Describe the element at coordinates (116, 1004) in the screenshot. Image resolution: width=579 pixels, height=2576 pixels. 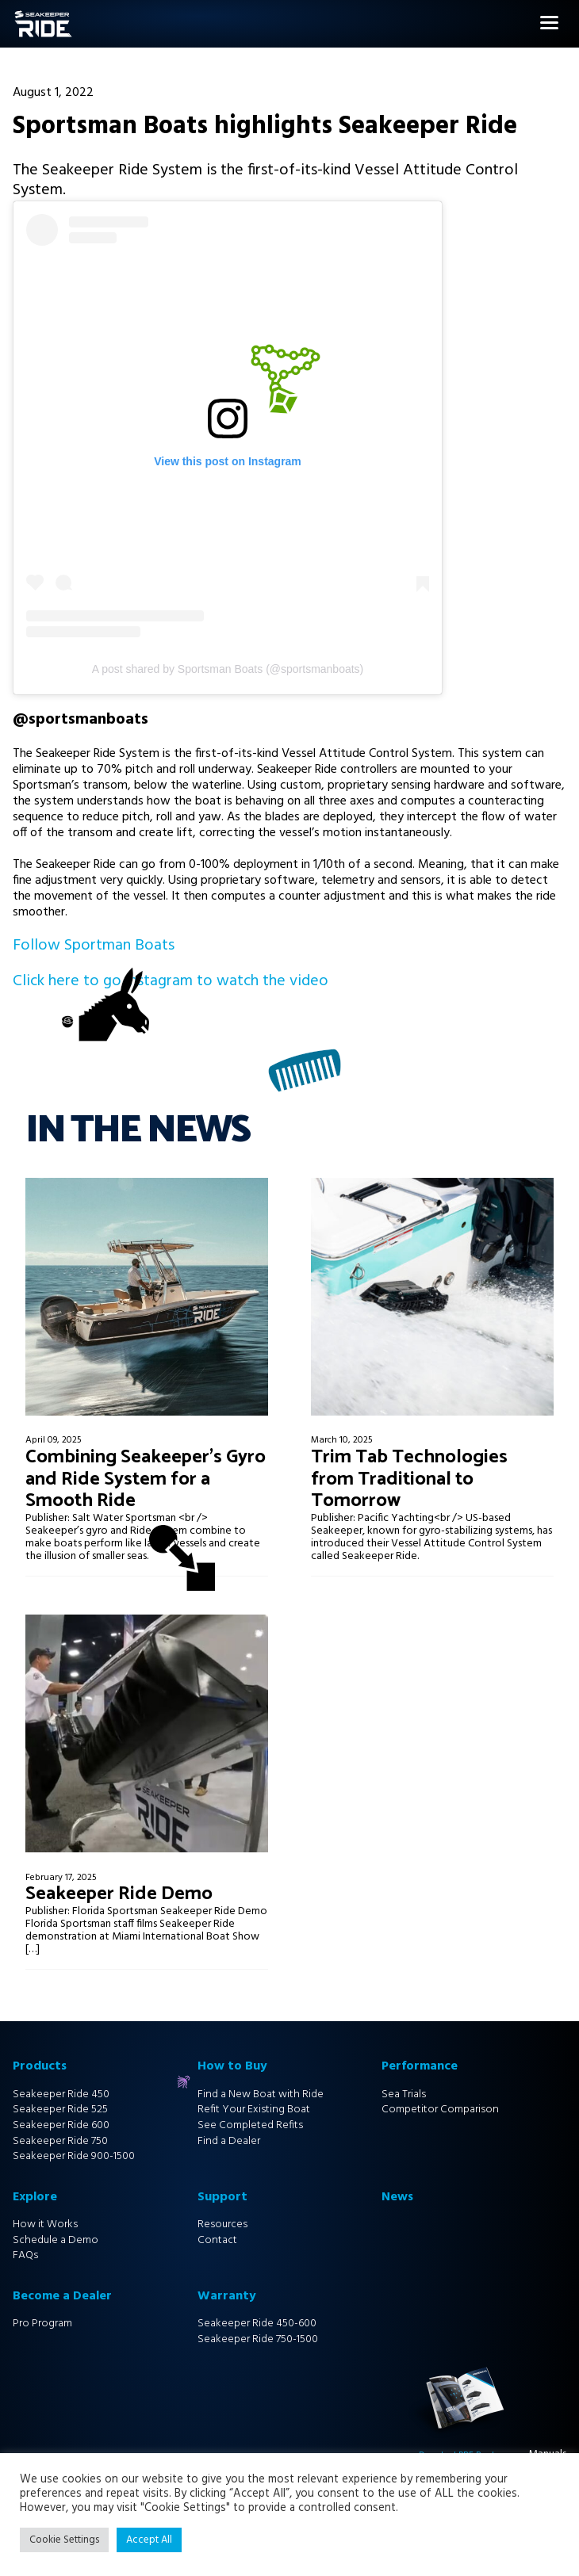
I see `represents a donkey character or unit in a game` at that location.